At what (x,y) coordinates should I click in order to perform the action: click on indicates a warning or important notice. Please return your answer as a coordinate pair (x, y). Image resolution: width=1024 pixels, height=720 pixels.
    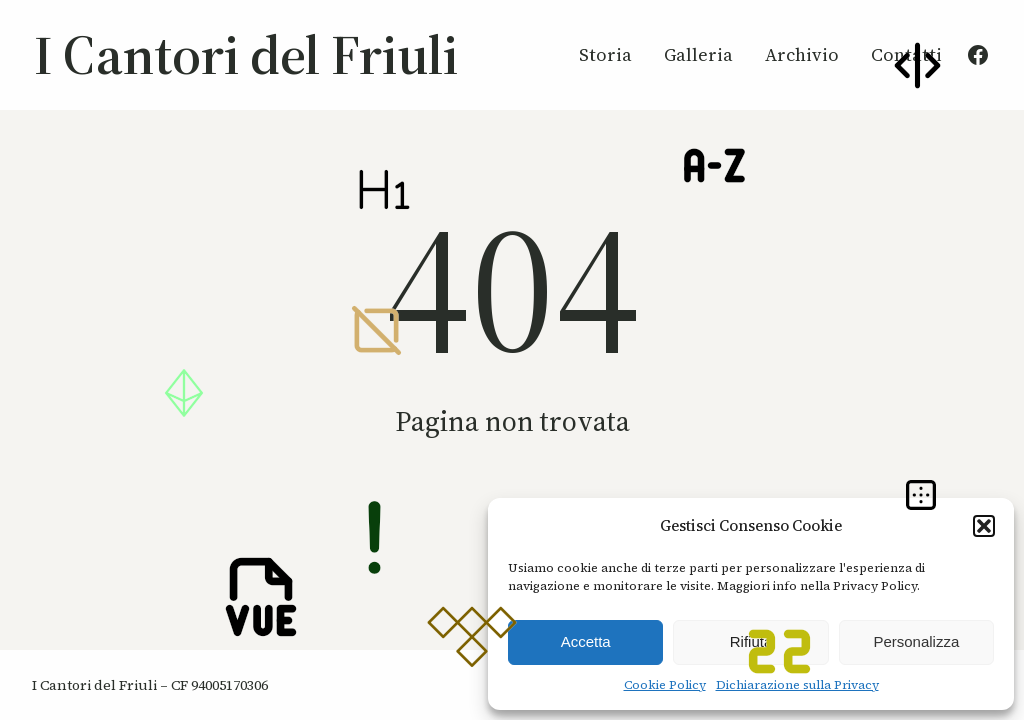
    Looking at the image, I should click on (374, 537).